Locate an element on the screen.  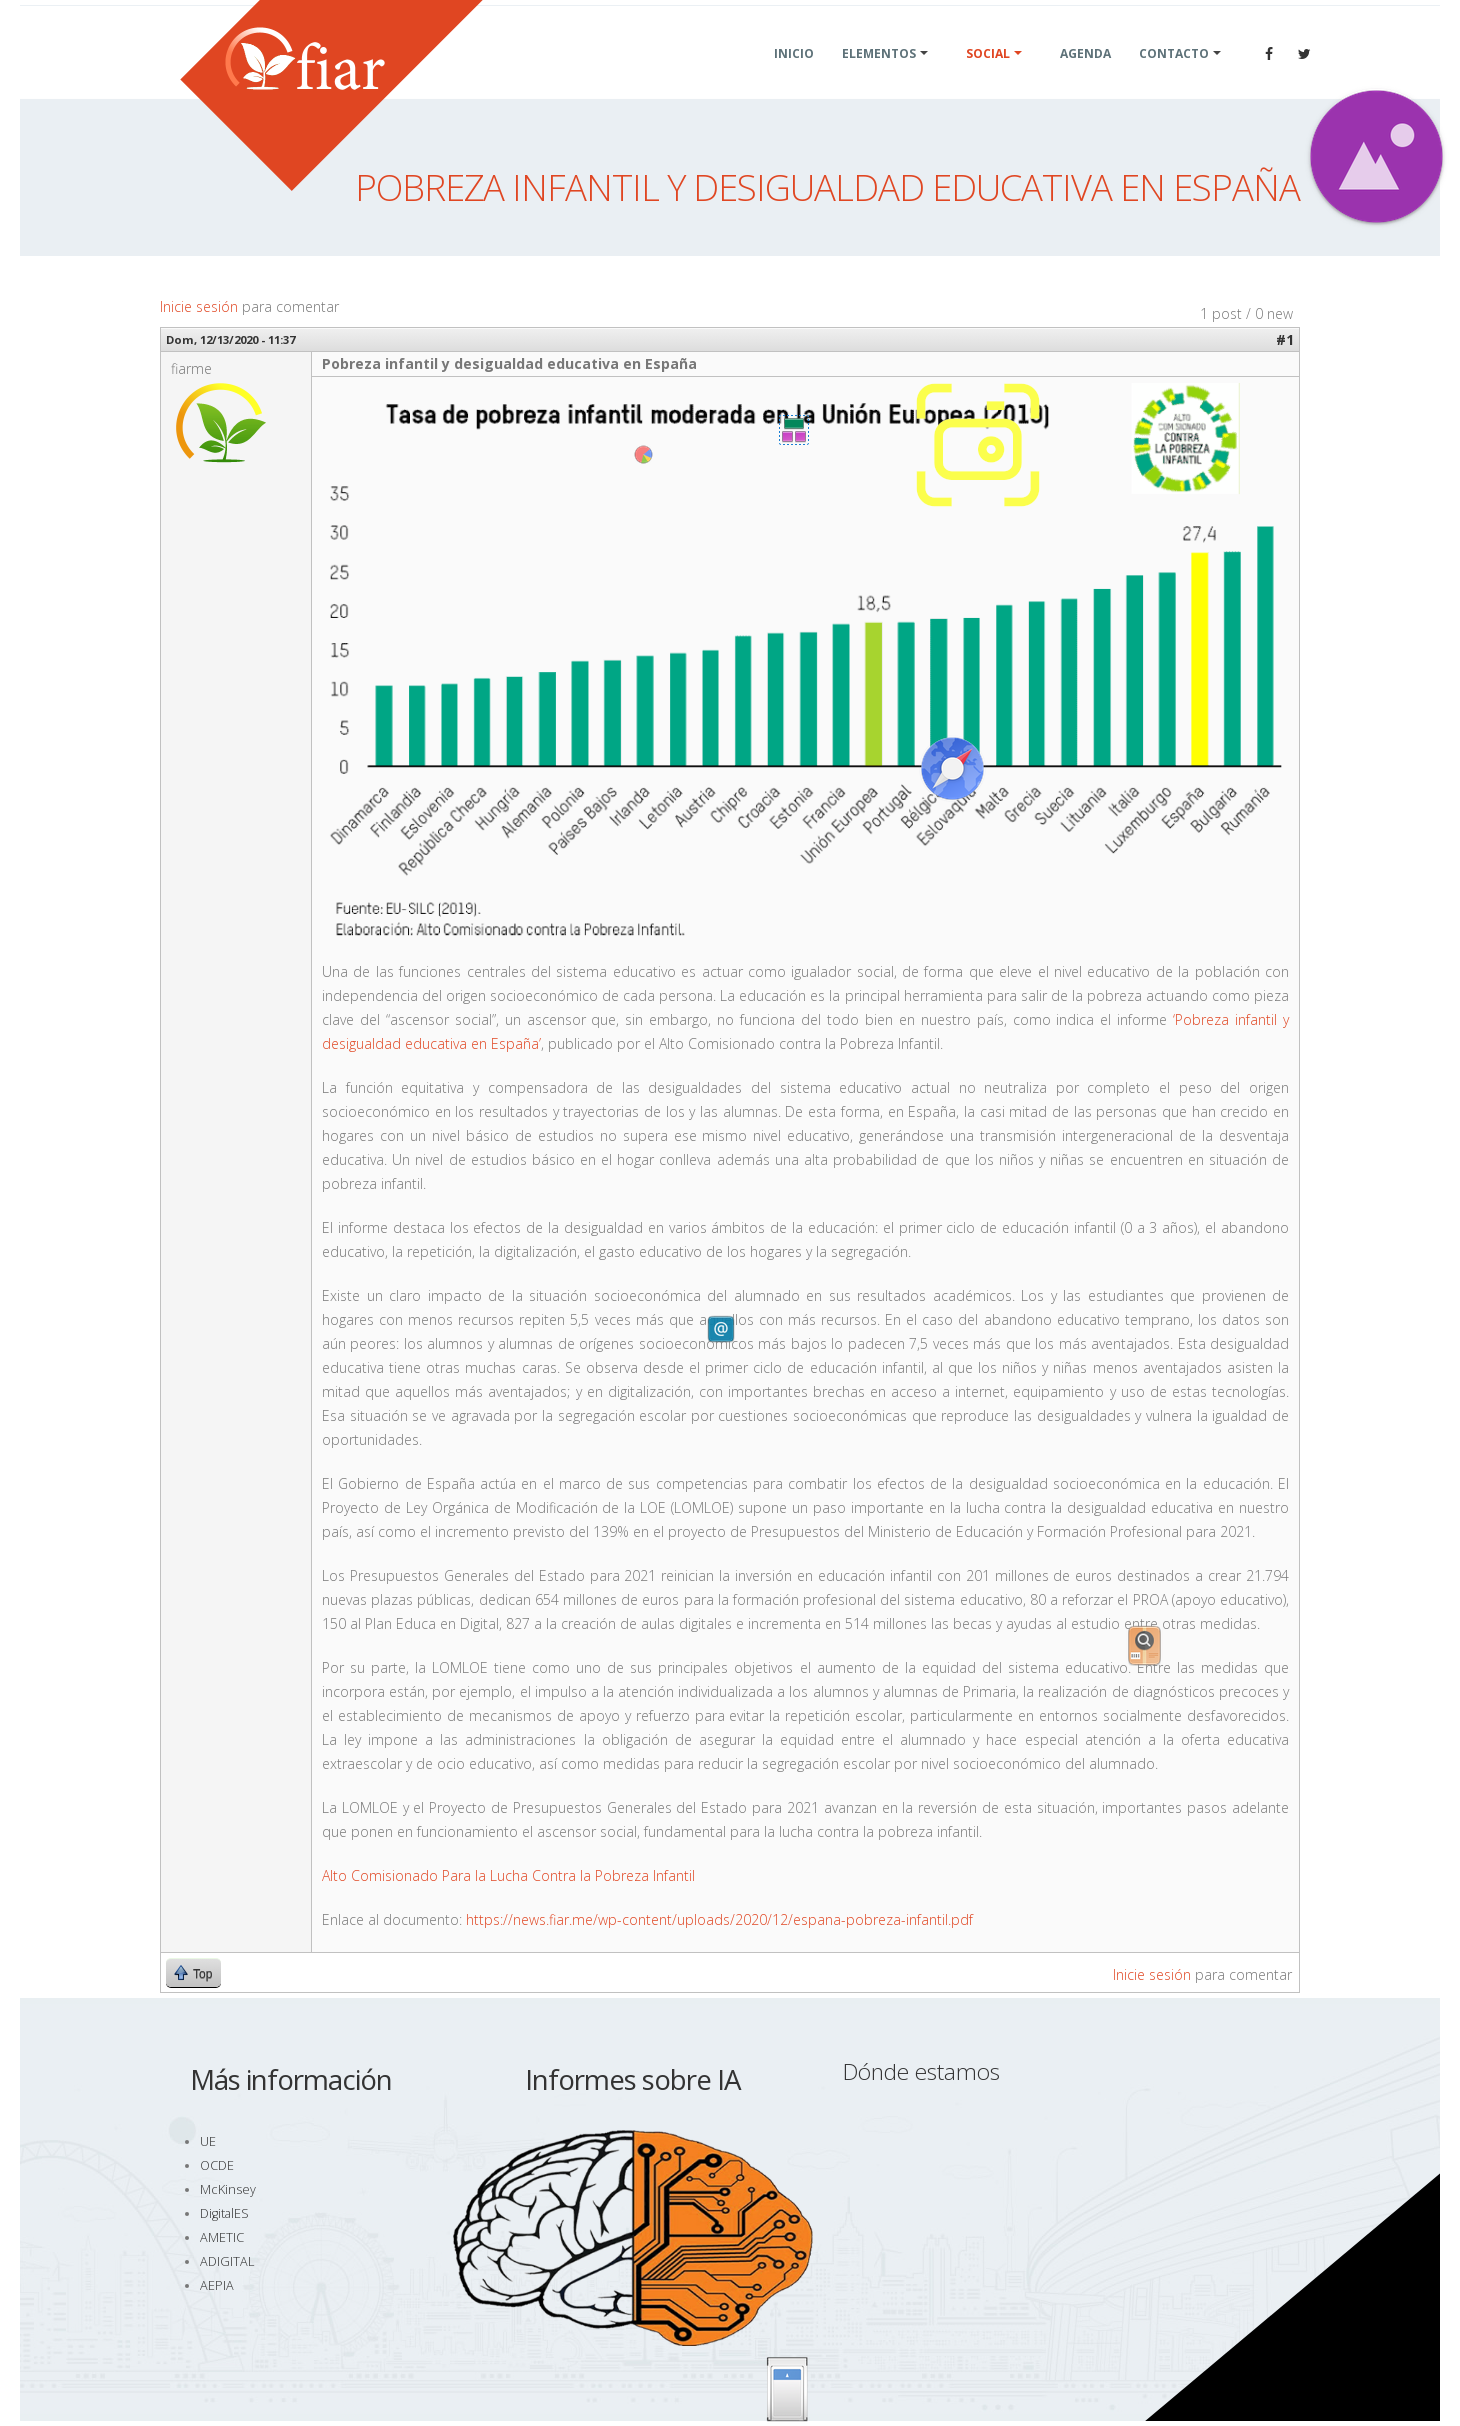
resolving package dependencies is located at coordinates (1144, 1645).